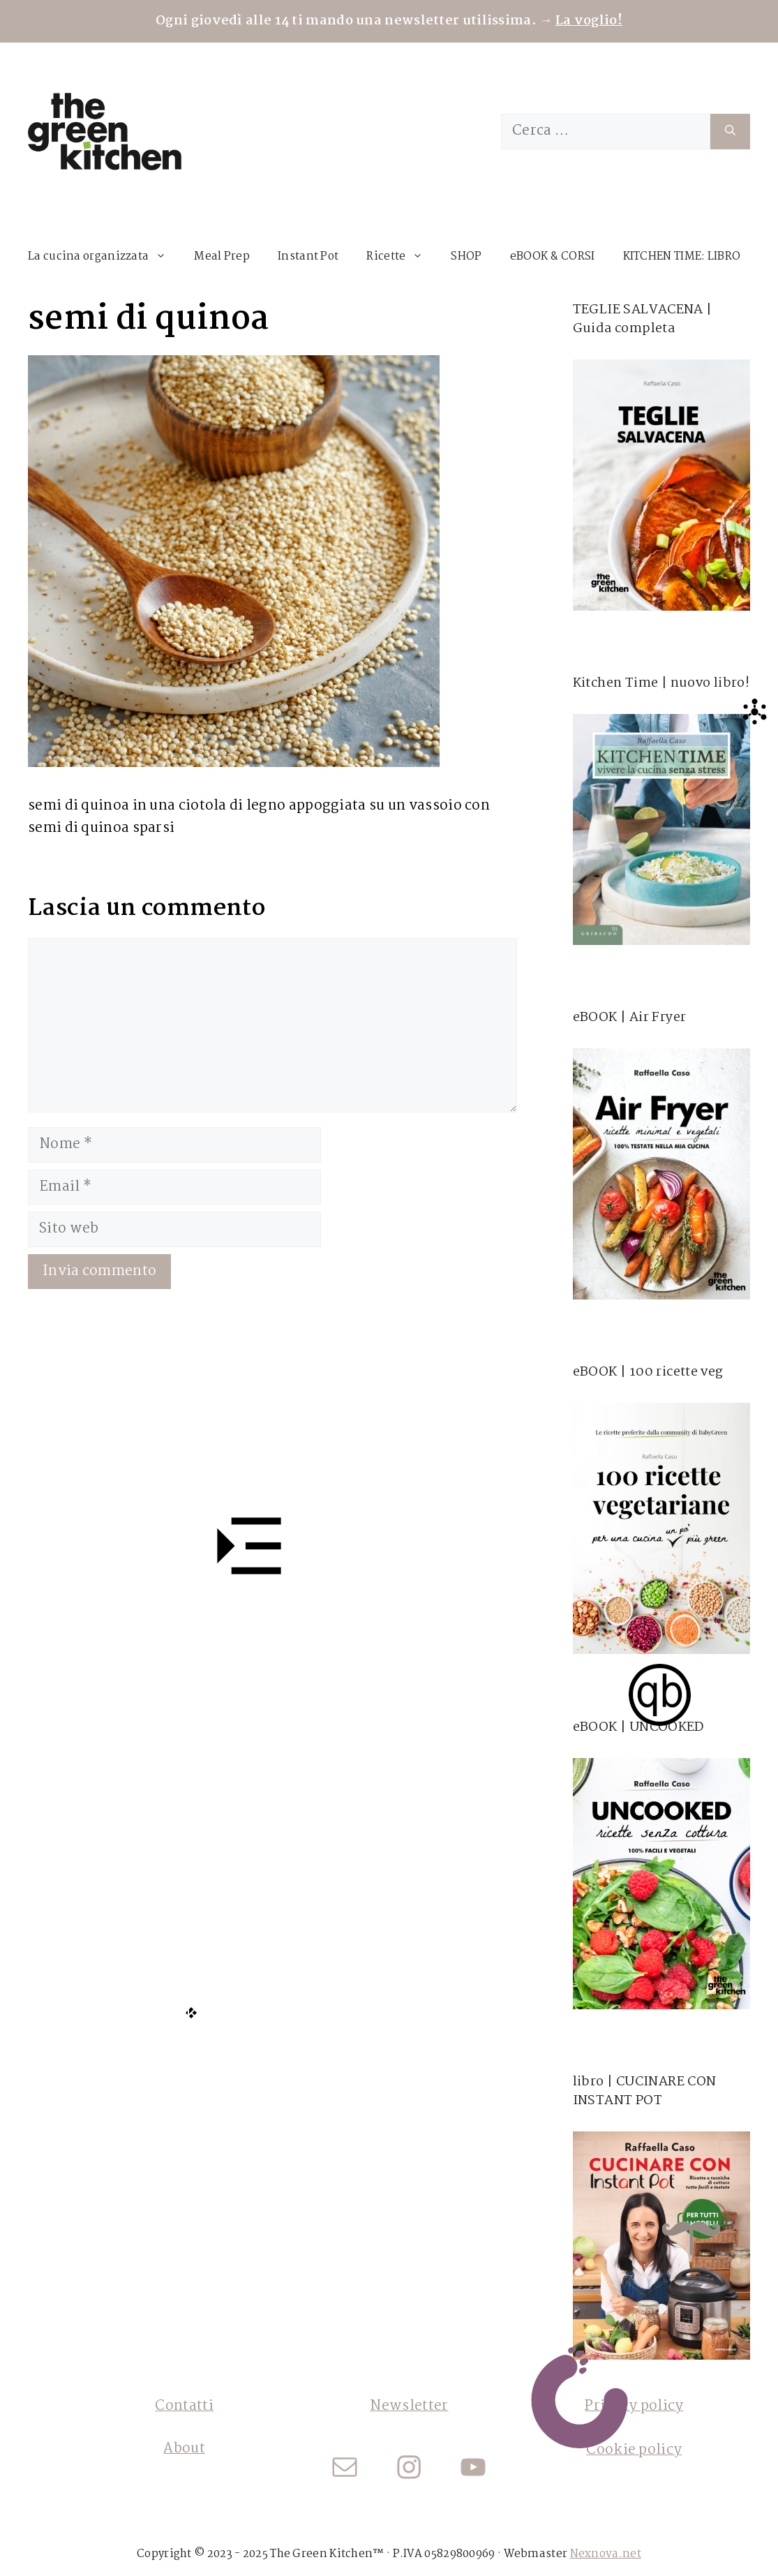 This screenshot has width=778, height=2576. I want to click on collapse the sidebar menu, so click(249, 1546).